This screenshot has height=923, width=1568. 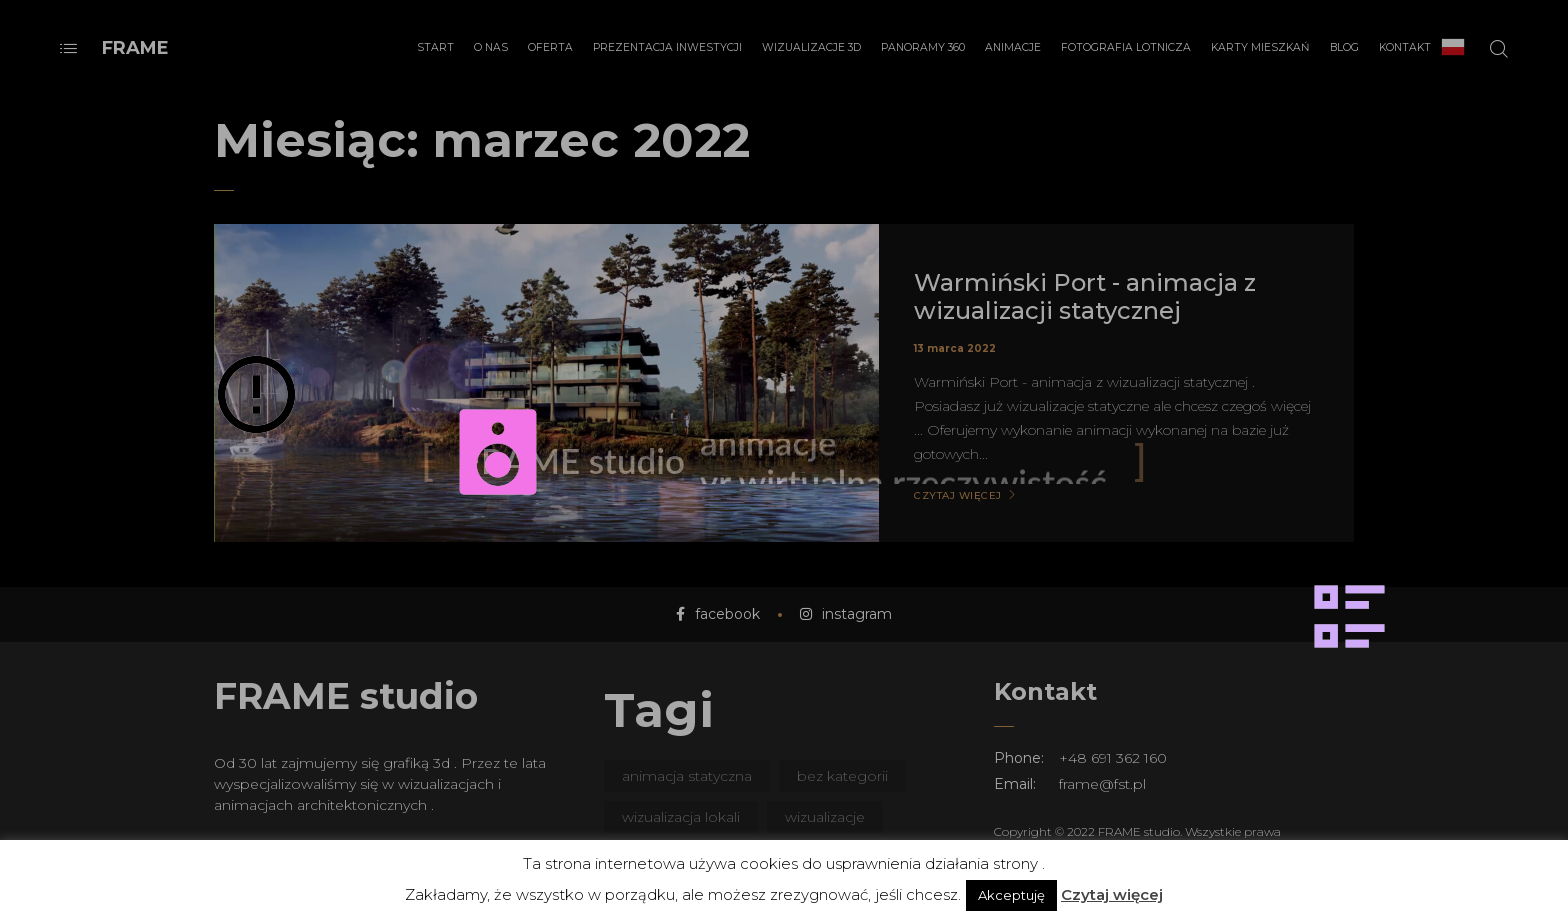 I want to click on indicates a warning or error state, so click(x=256, y=394).